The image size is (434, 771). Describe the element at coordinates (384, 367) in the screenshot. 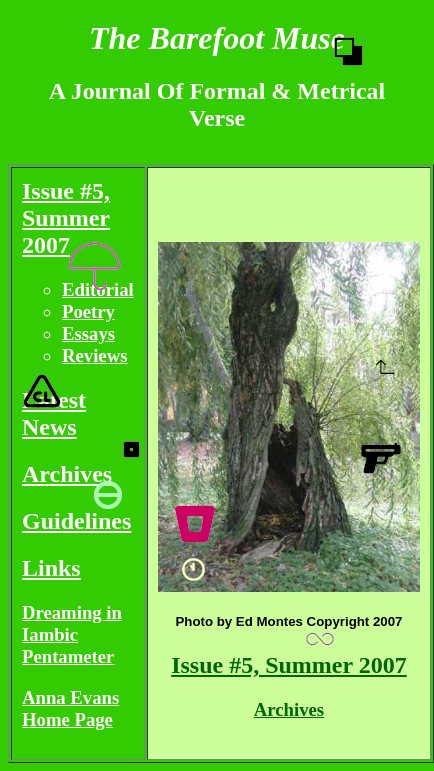

I see `go back and up to previous level` at that location.